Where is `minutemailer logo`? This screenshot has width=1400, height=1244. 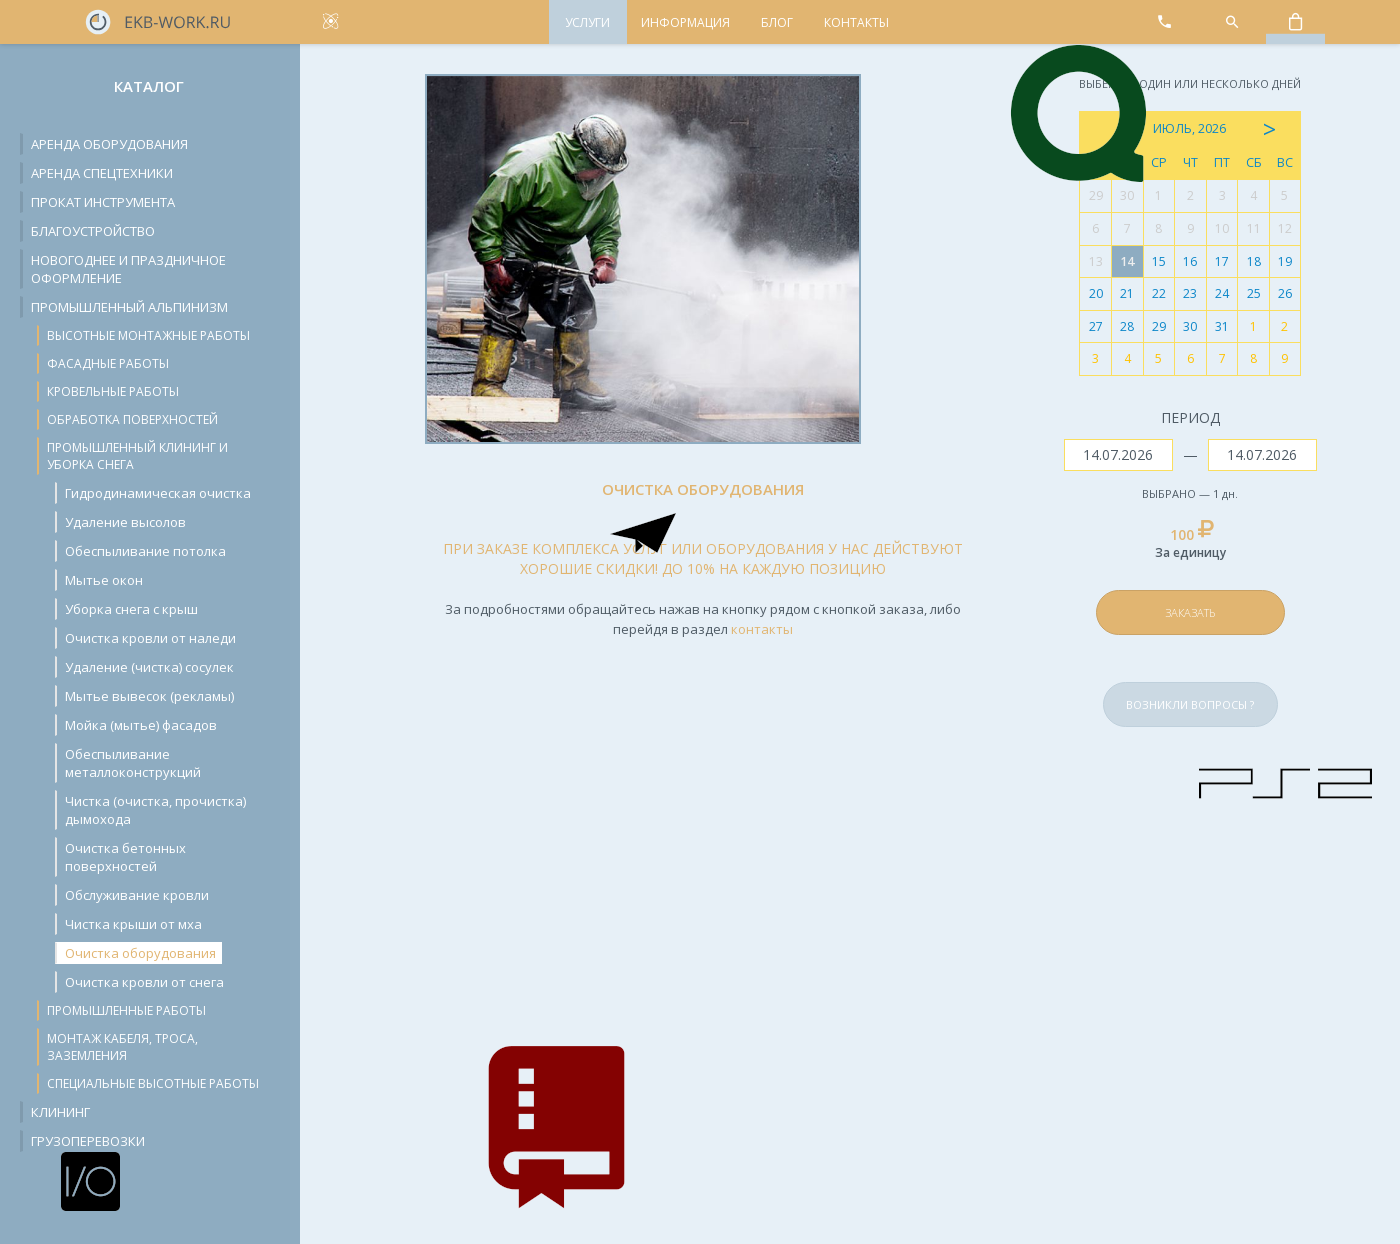 minutemailer logo is located at coordinates (643, 533).